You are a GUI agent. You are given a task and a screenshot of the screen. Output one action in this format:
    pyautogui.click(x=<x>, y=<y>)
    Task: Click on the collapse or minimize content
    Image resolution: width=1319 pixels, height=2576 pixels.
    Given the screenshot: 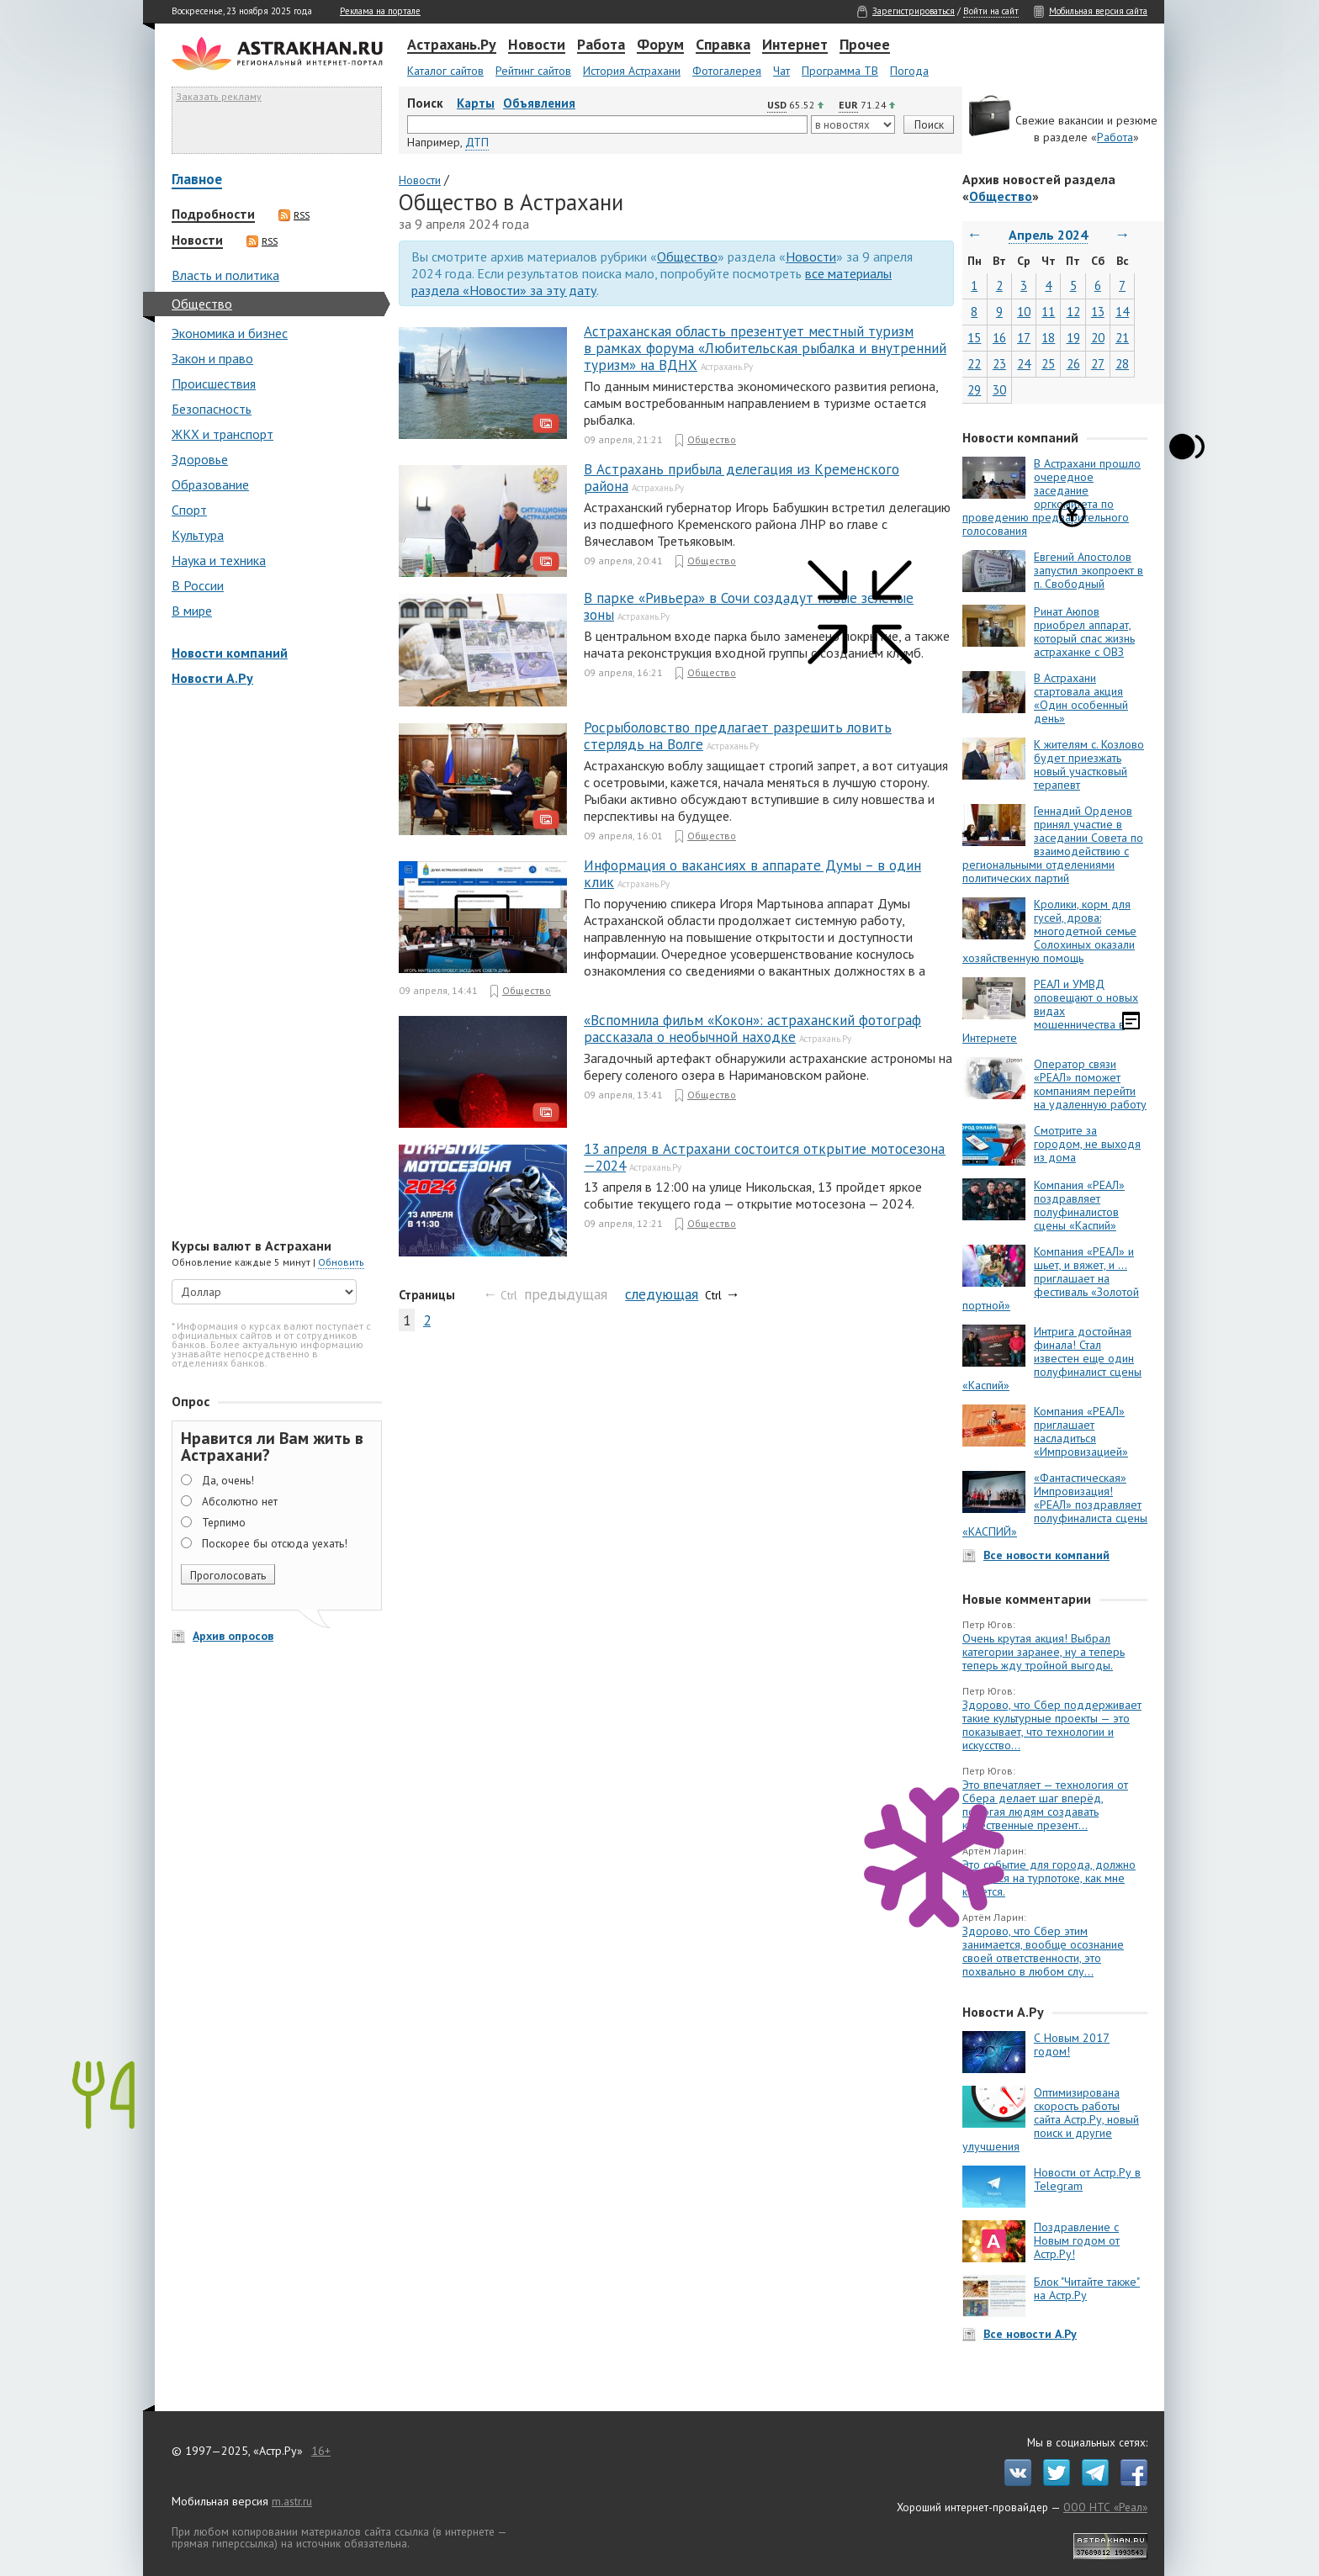 What is the action you would take?
    pyautogui.click(x=860, y=612)
    